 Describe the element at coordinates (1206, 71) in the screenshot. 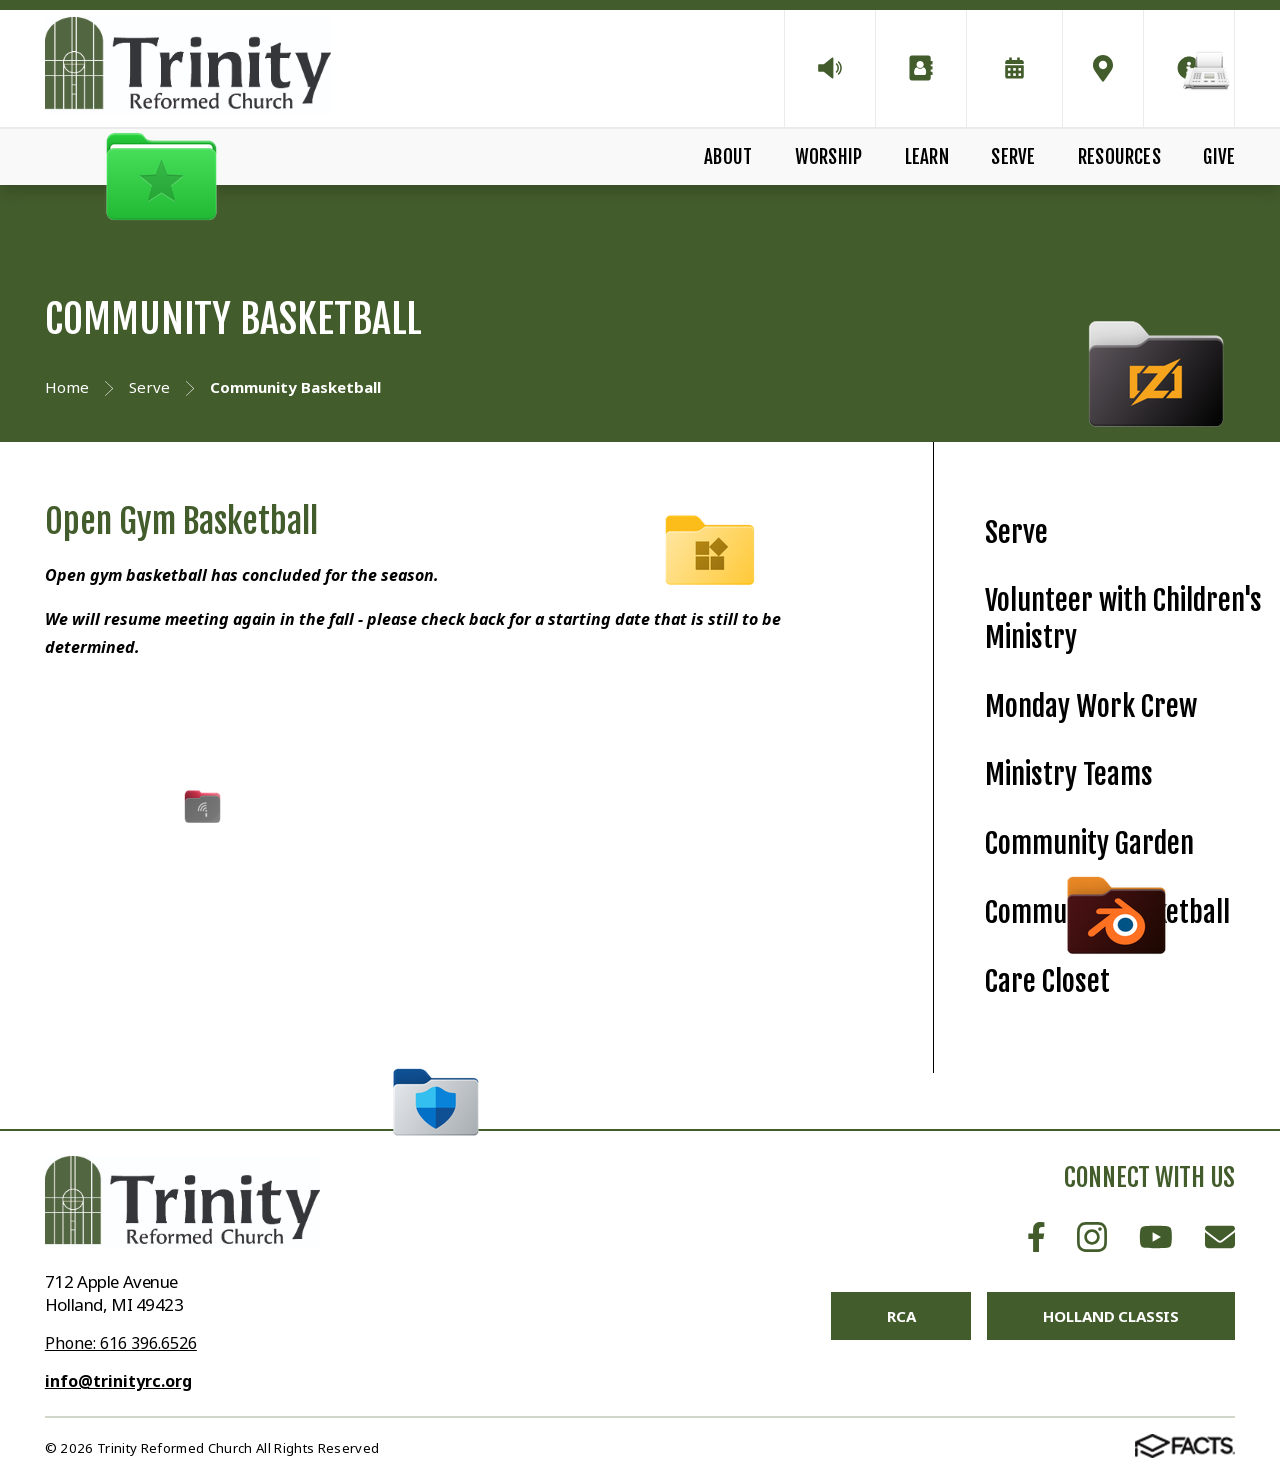

I see `send or receive a fax` at that location.